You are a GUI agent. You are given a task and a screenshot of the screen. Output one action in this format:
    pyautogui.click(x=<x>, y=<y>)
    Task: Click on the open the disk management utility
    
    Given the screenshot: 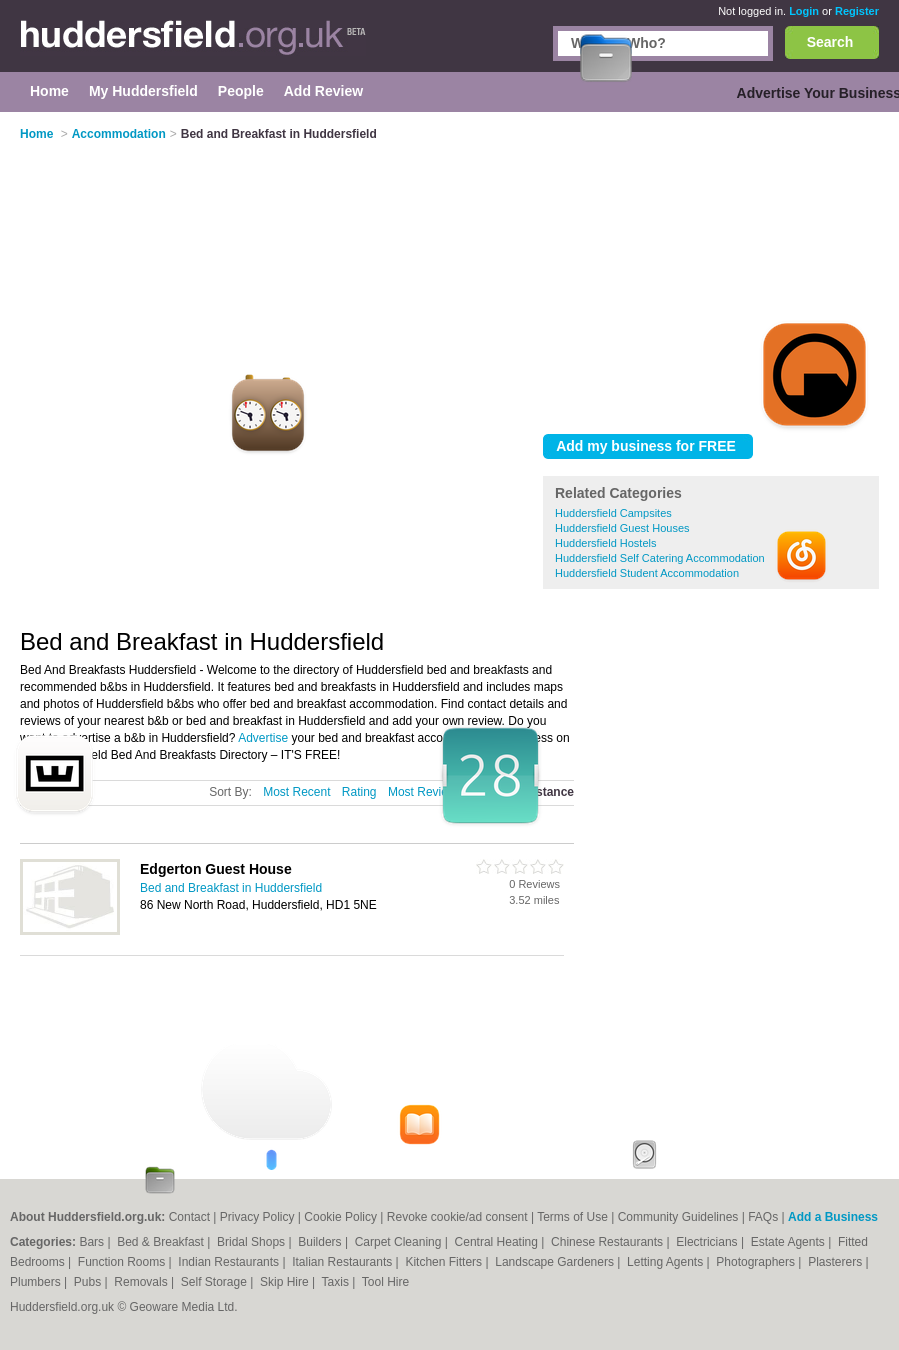 What is the action you would take?
    pyautogui.click(x=644, y=1154)
    